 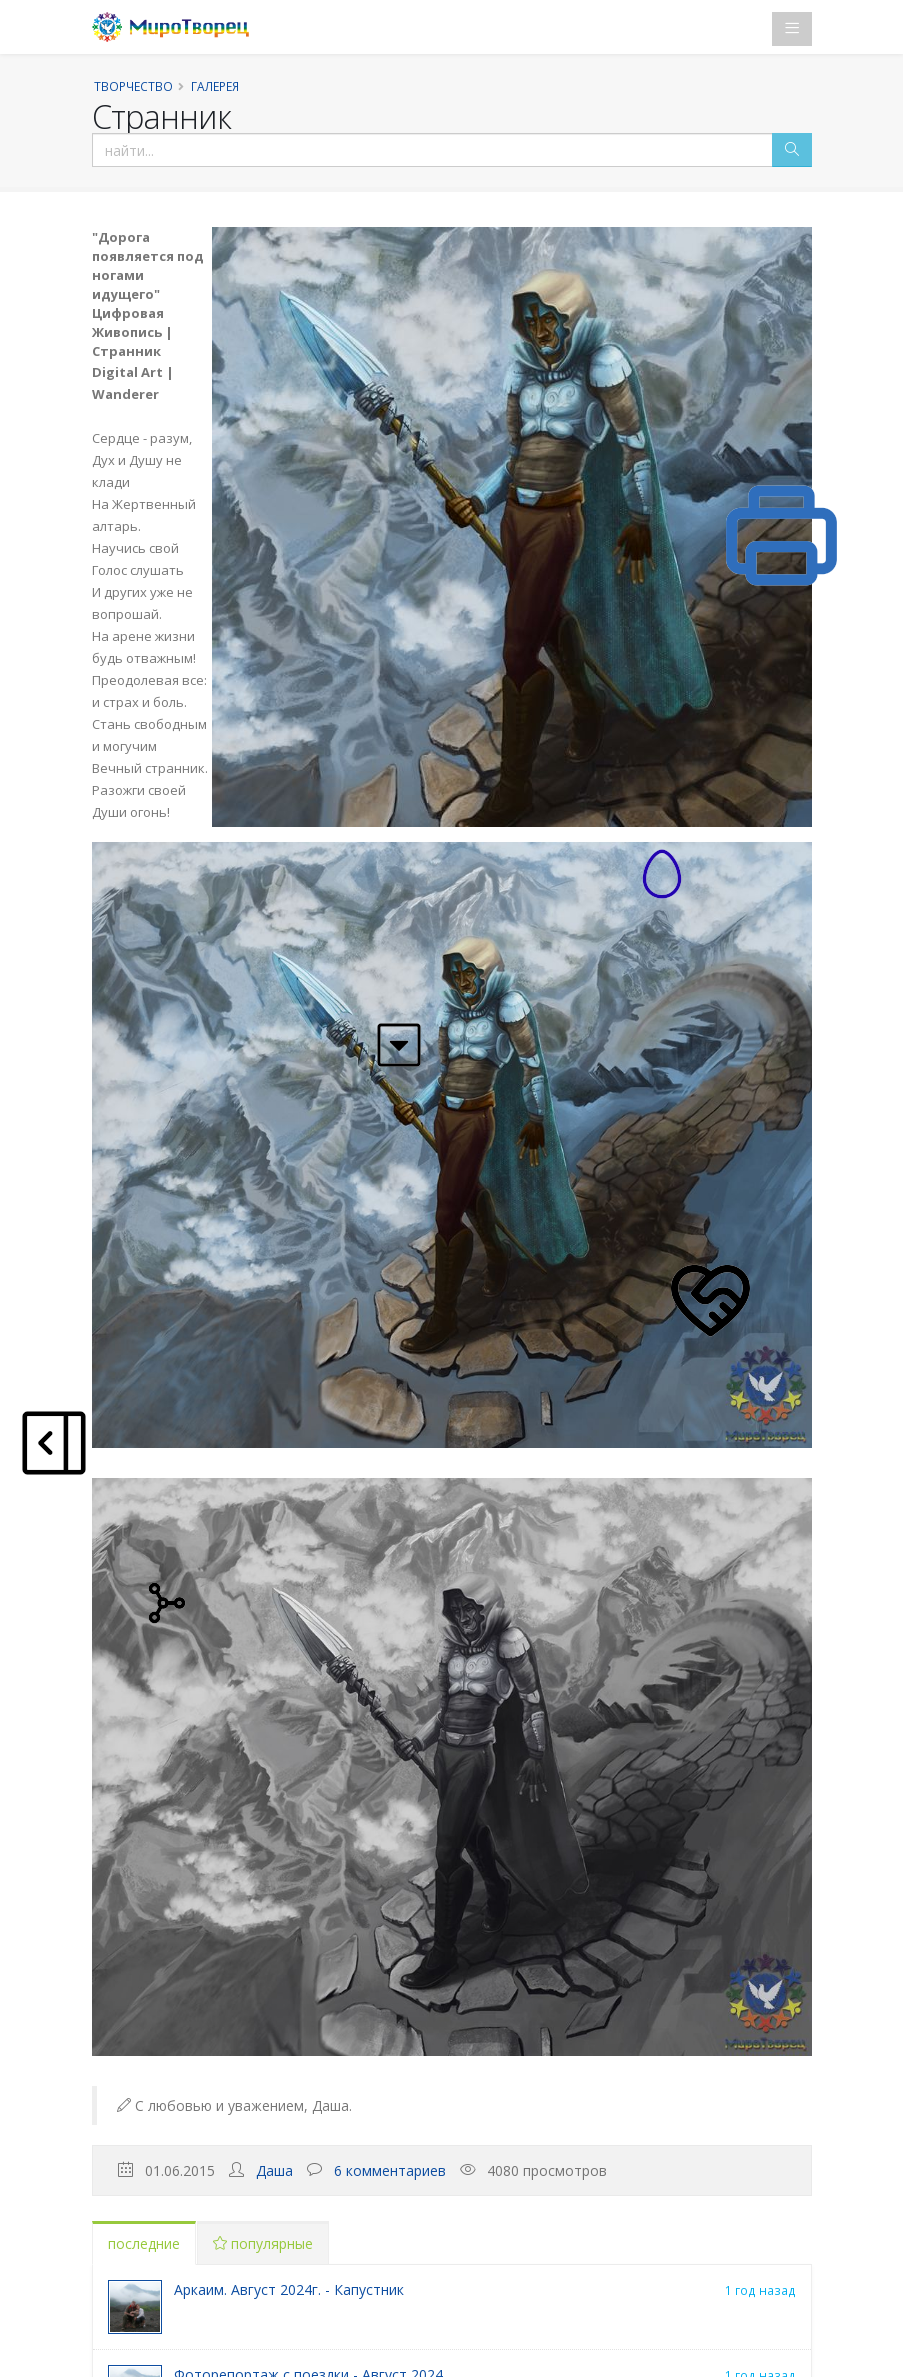 I want to click on open a dropdown menu to select an option, so click(x=399, y=1045).